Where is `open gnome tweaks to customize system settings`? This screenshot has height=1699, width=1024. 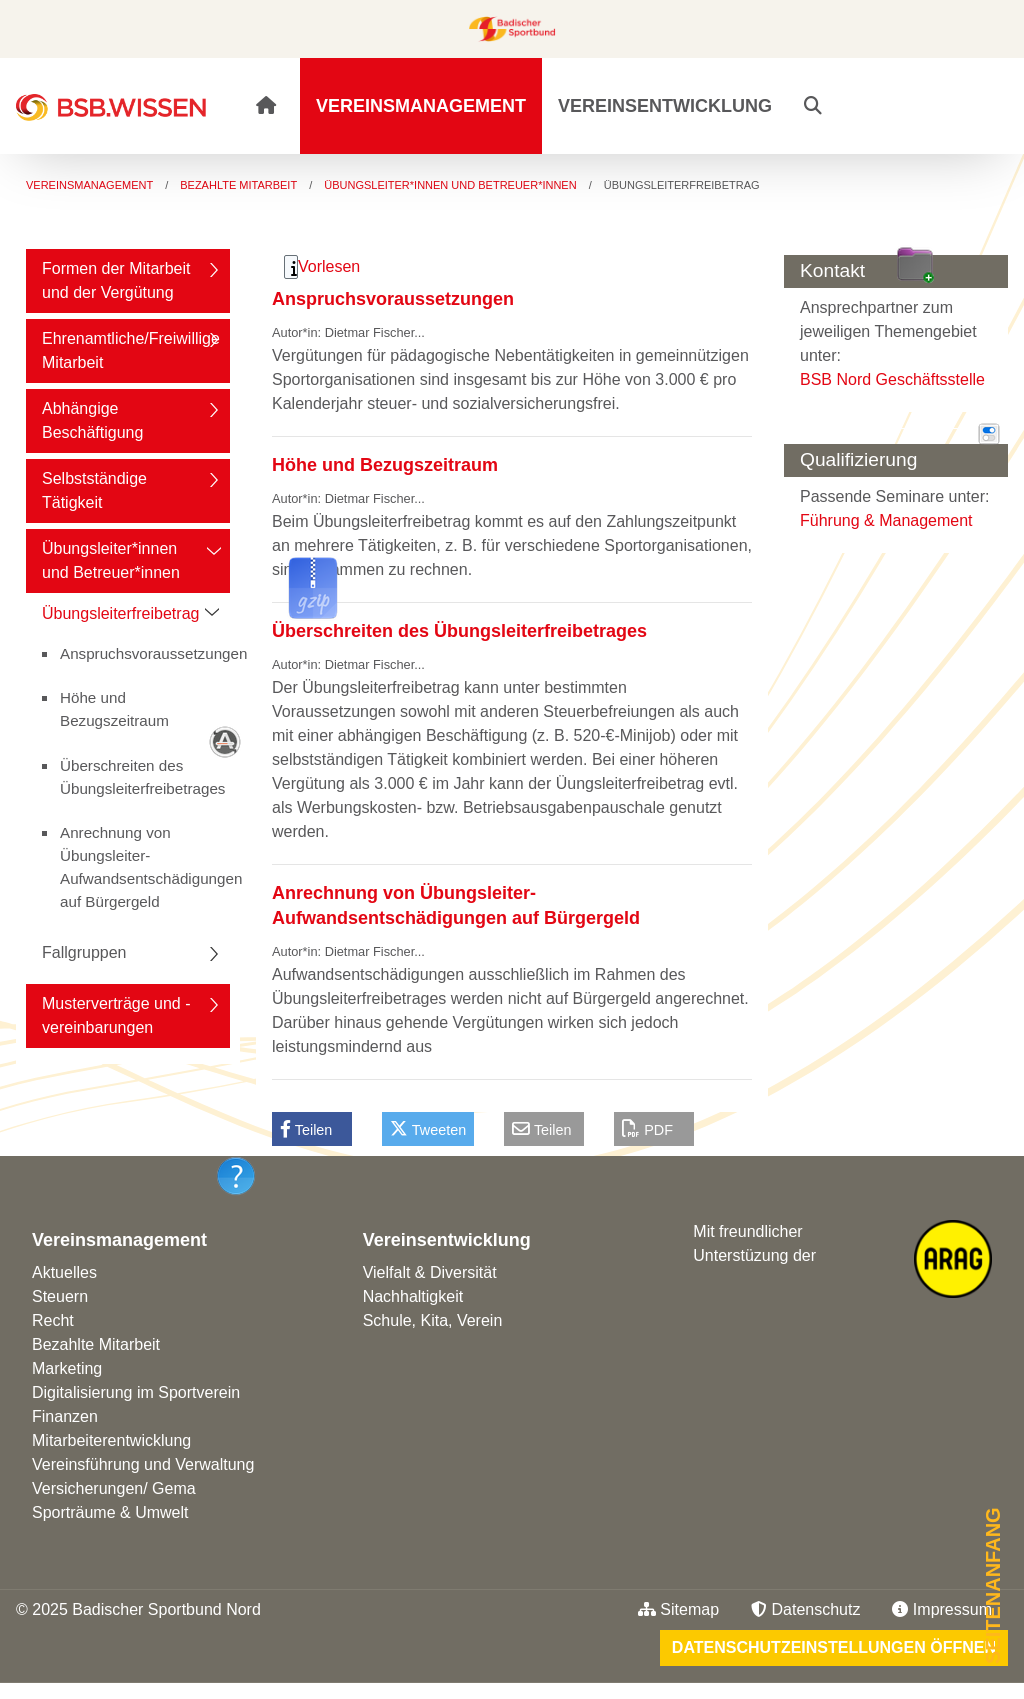
open gnome tweaks to customize system settings is located at coordinates (989, 434).